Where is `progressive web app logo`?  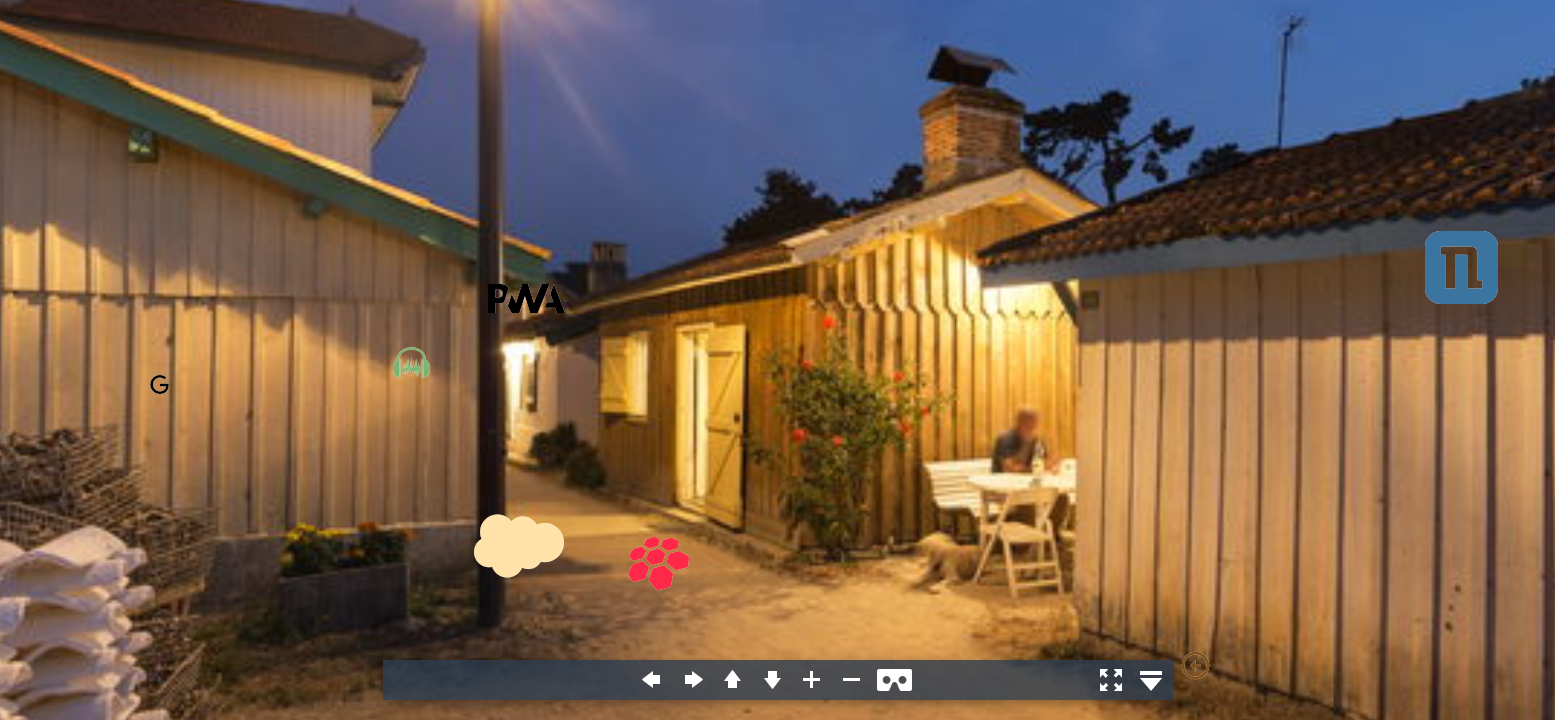
progressive web app logo is located at coordinates (526, 298).